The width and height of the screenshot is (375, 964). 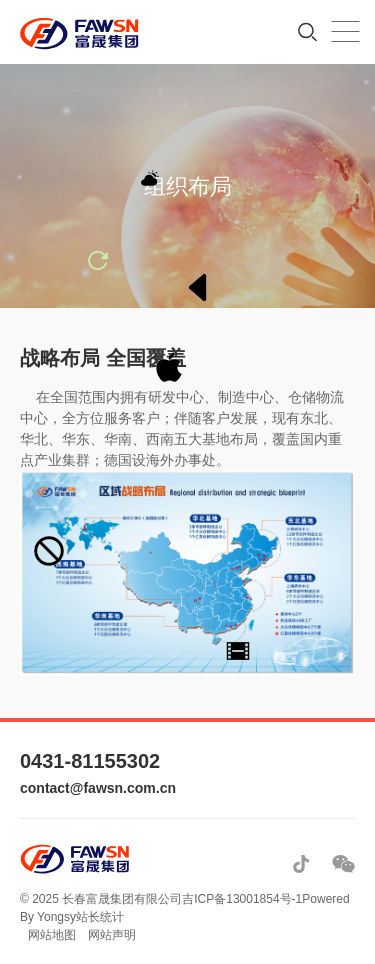 What do you see at coordinates (98, 260) in the screenshot?
I see `refresh or reload the current page` at bounding box center [98, 260].